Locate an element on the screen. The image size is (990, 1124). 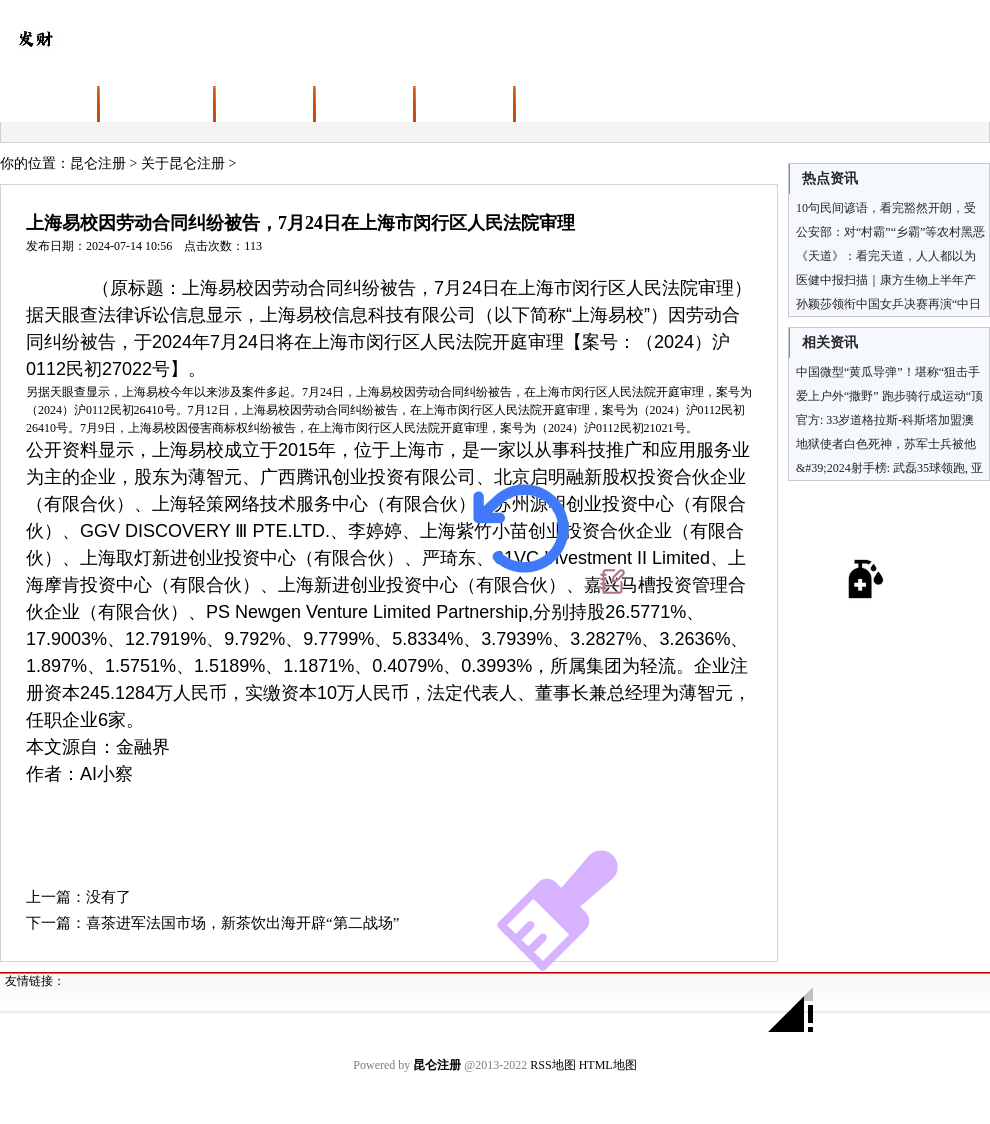
edit notes or journal entries is located at coordinates (612, 581).